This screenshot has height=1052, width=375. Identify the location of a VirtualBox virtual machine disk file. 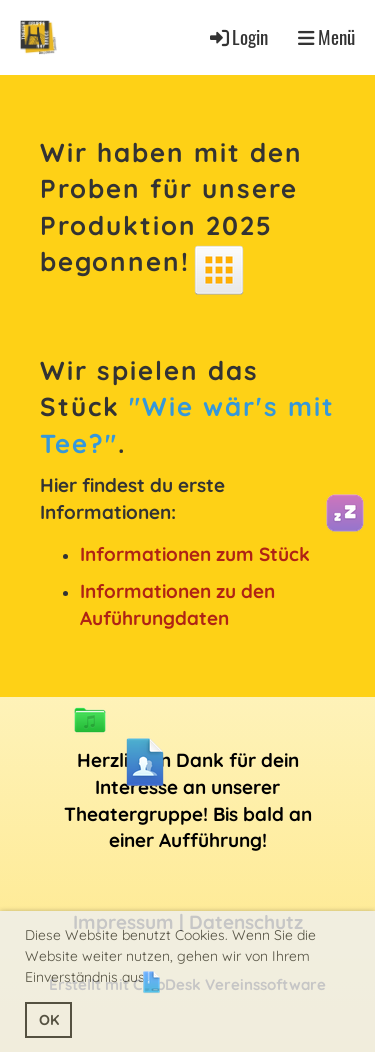
(151, 982).